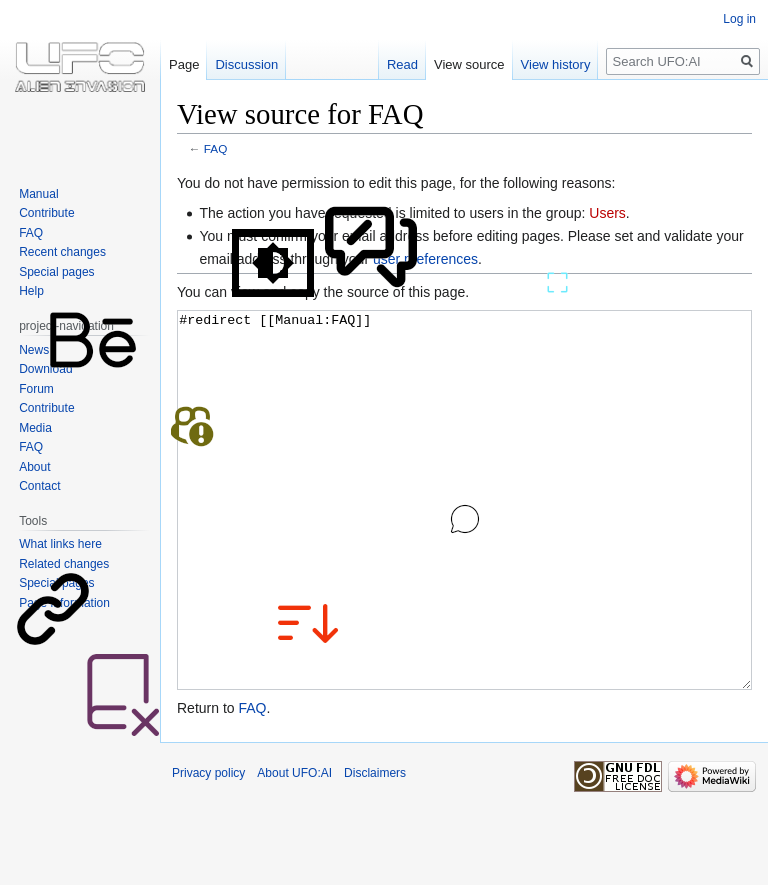 The image size is (768, 885). Describe the element at coordinates (90, 340) in the screenshot. I see `visit behance profile or portfolio` at that location.